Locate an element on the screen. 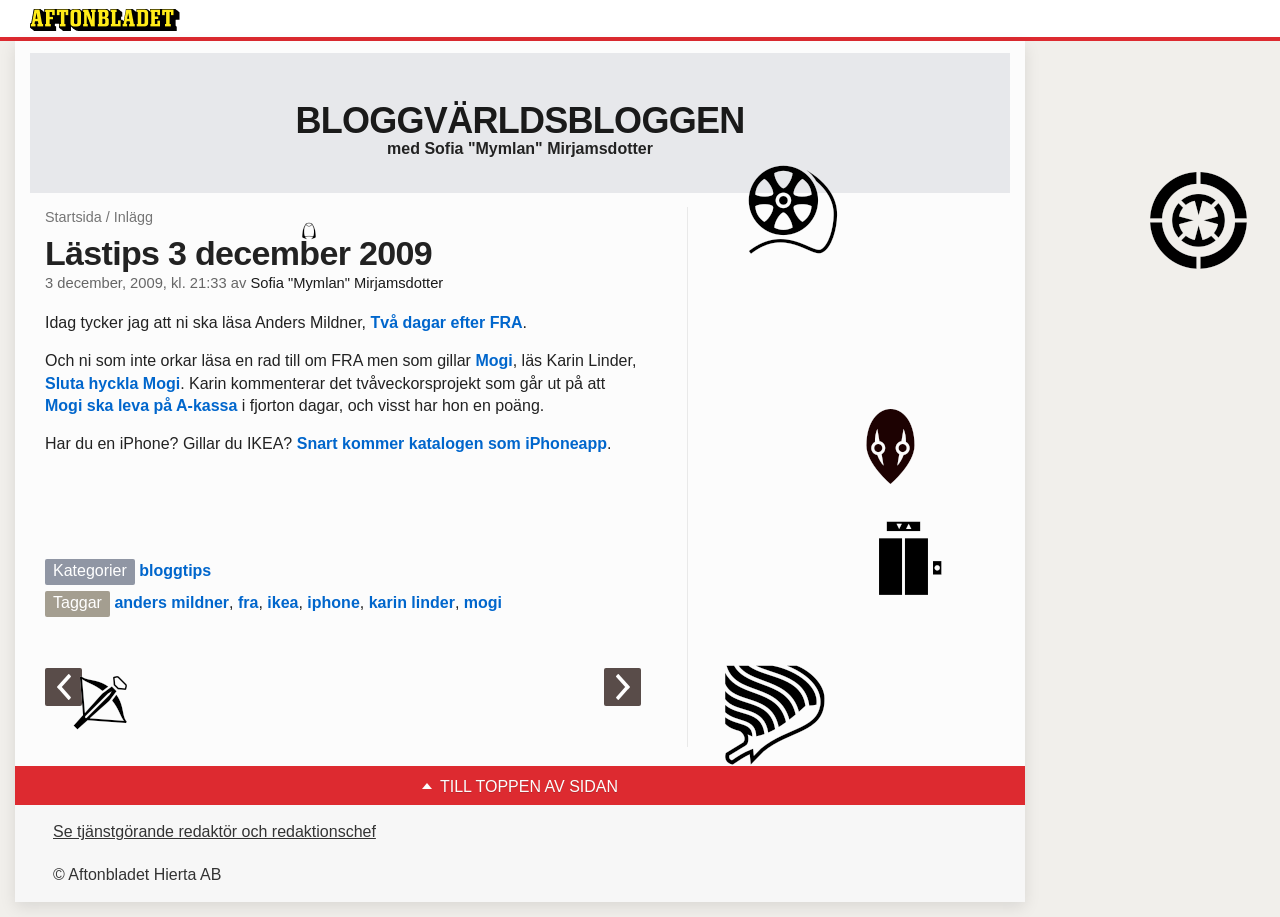 The width and height of the screenshot is (1280, 917). equip a cloak or cape item is located at coordinates (309, 231).